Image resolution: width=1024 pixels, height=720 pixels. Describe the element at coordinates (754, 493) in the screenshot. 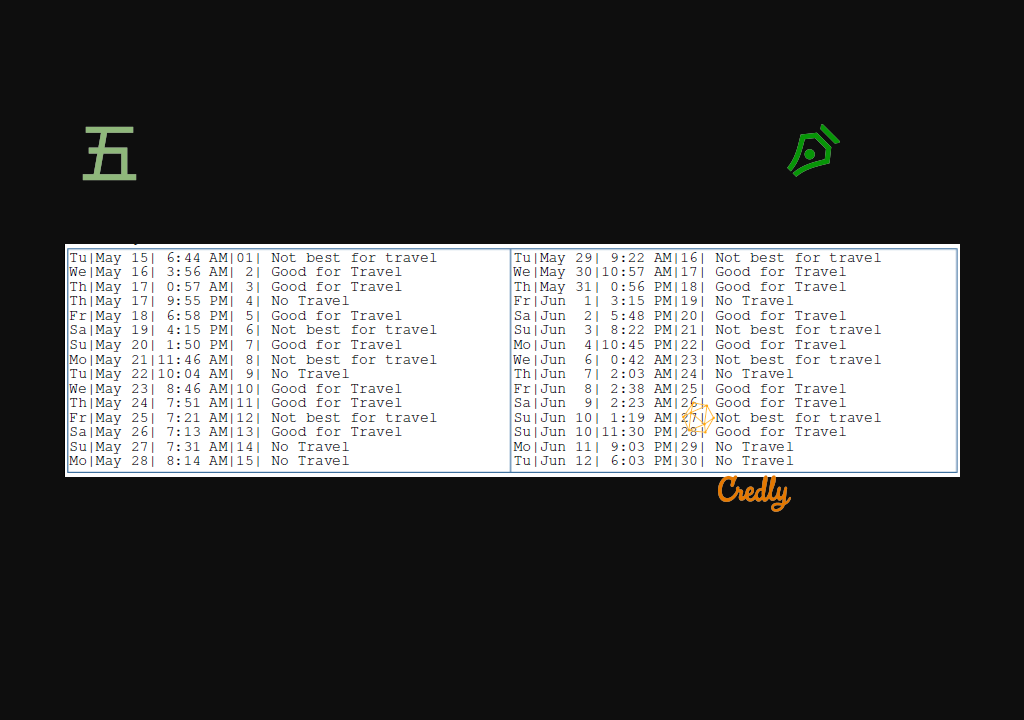

I see `visit credly profile or credentials` at that location.